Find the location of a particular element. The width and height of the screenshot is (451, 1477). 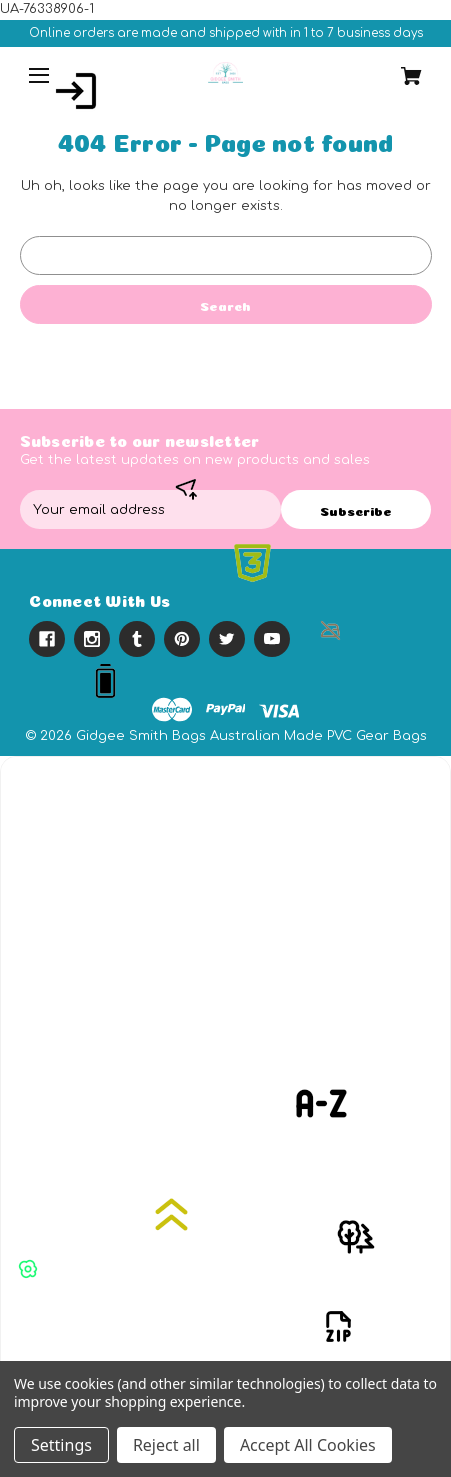

do not iron this item is located at coordinates (330, 630).